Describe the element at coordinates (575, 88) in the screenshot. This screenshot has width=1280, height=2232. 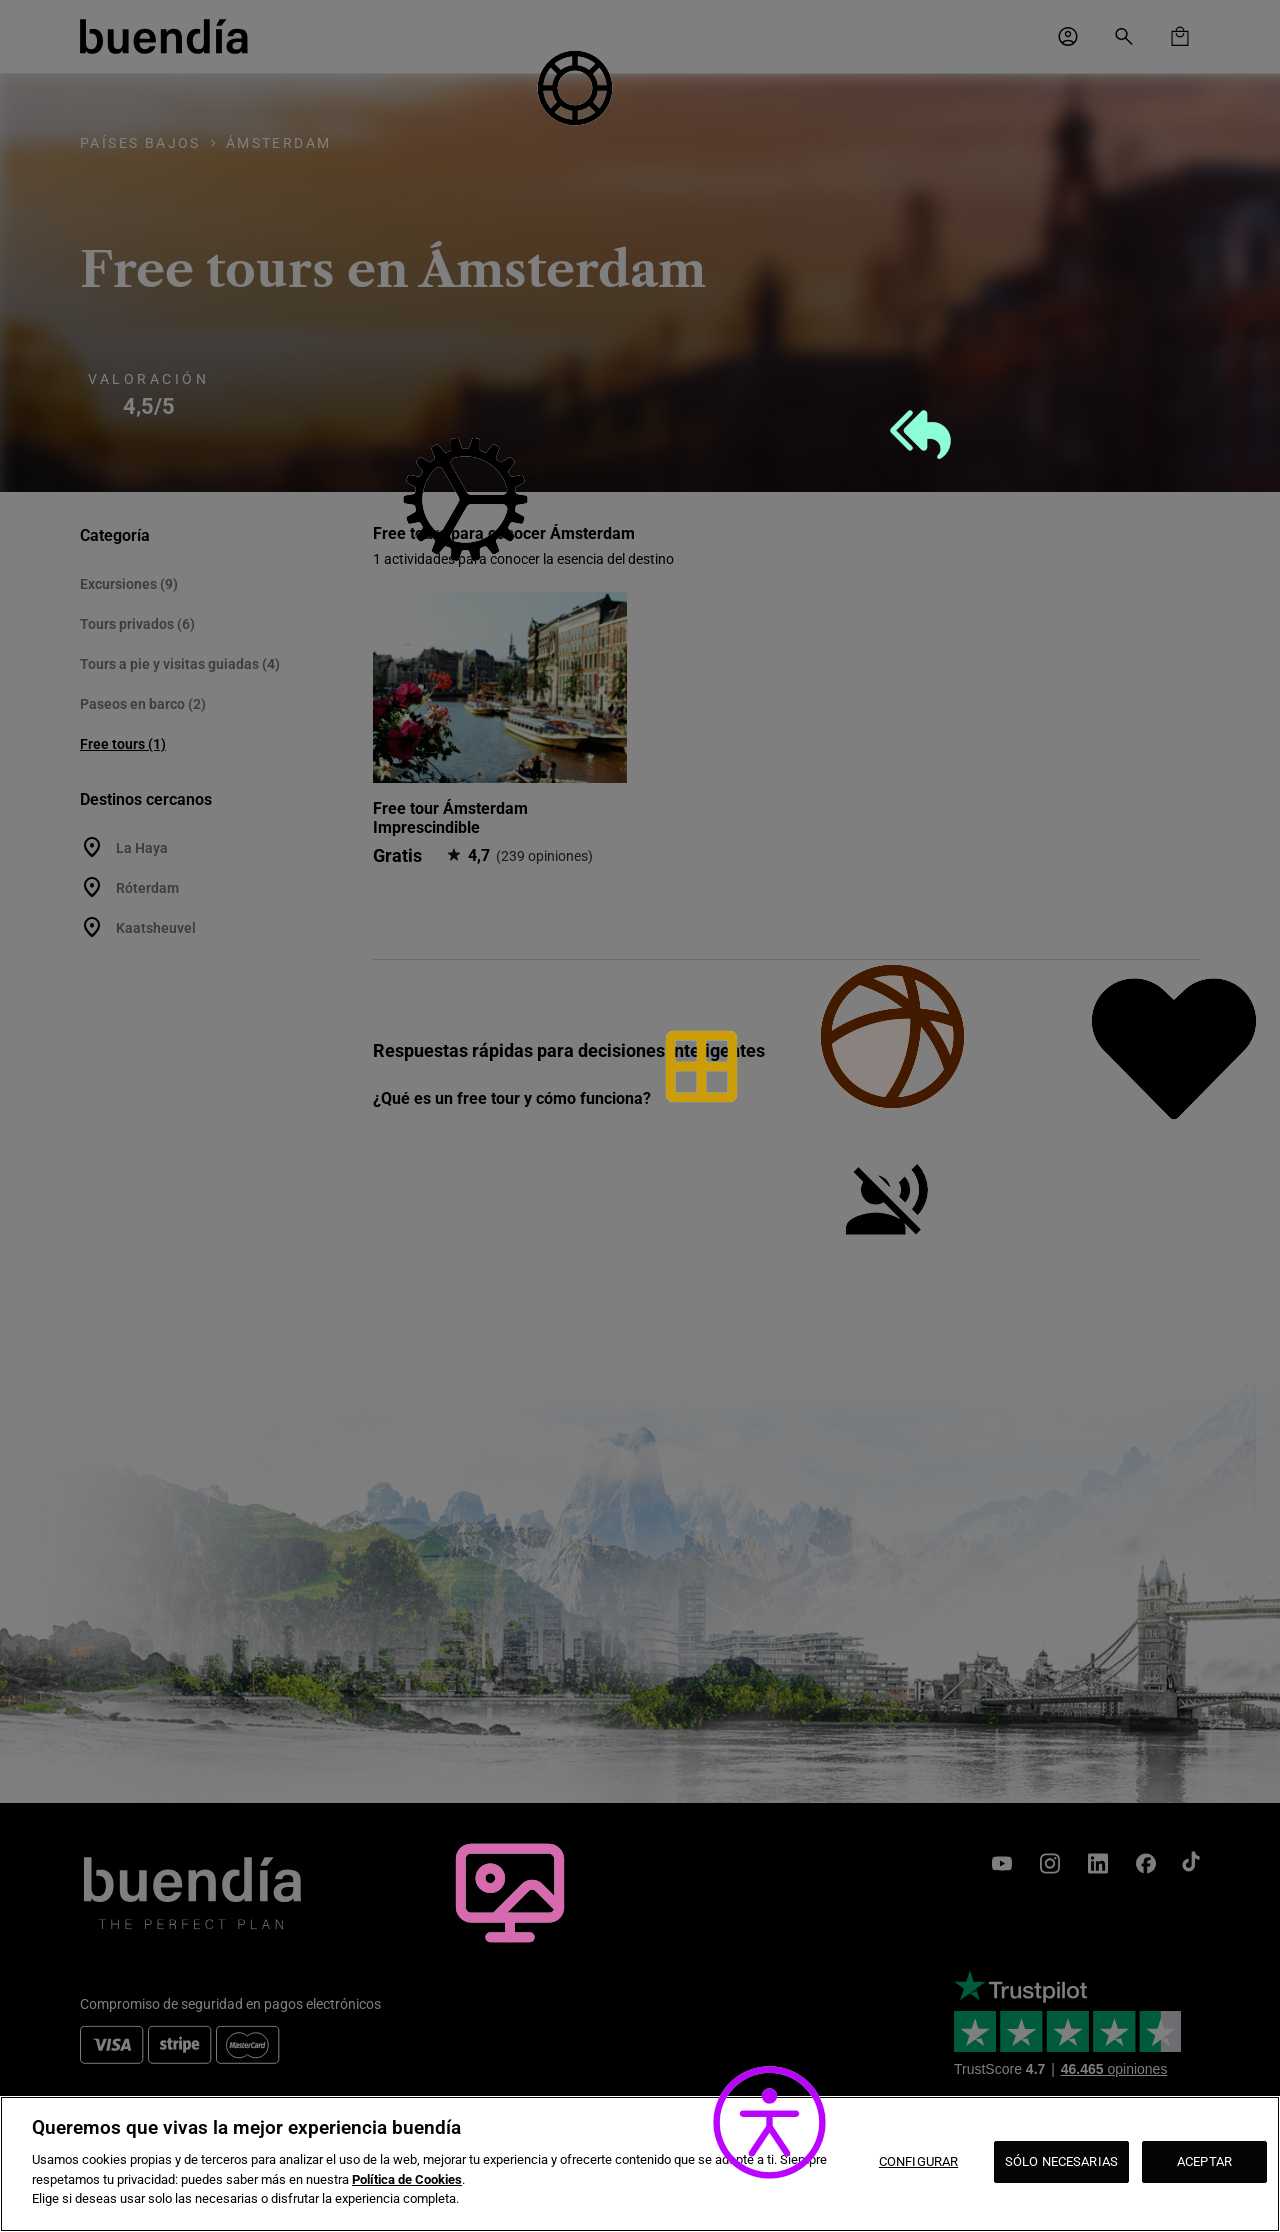
I see `access casino or gambling games` at that location.